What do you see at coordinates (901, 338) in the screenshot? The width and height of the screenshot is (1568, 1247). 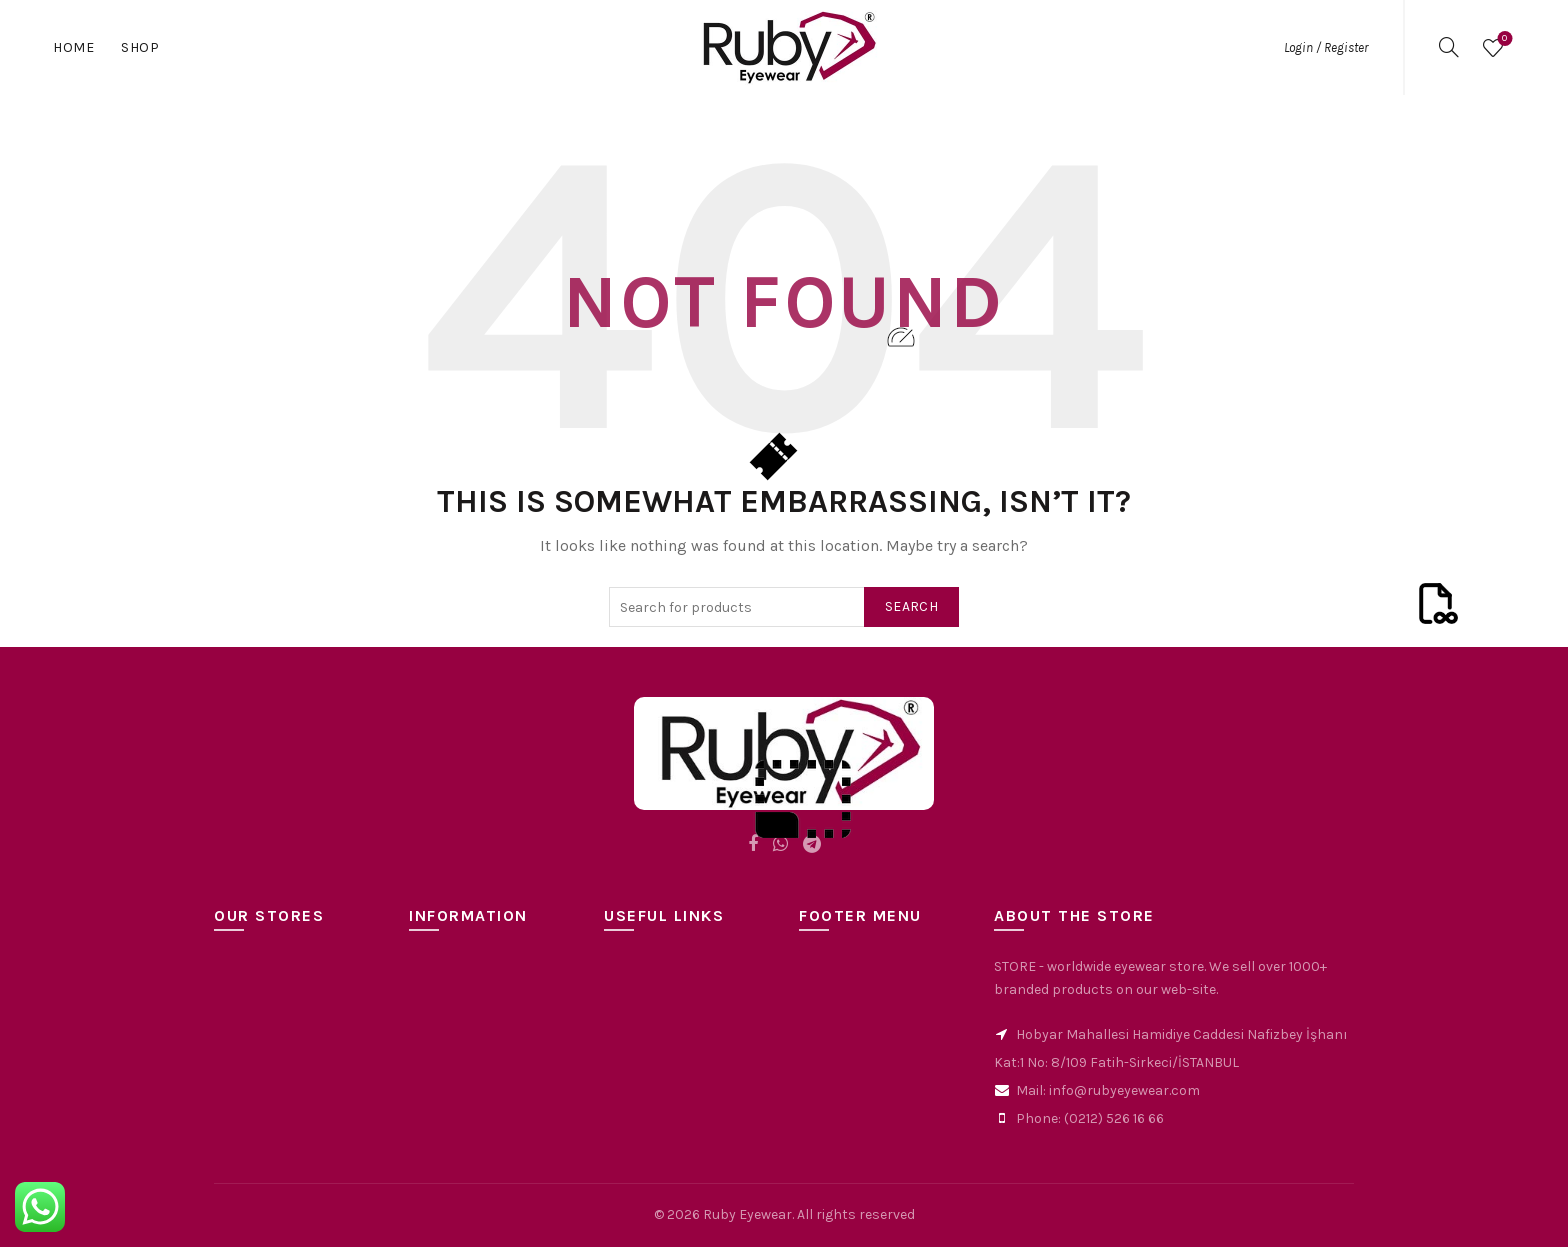 I see `view performance or speed metrics` at bounding box center [901, 338].